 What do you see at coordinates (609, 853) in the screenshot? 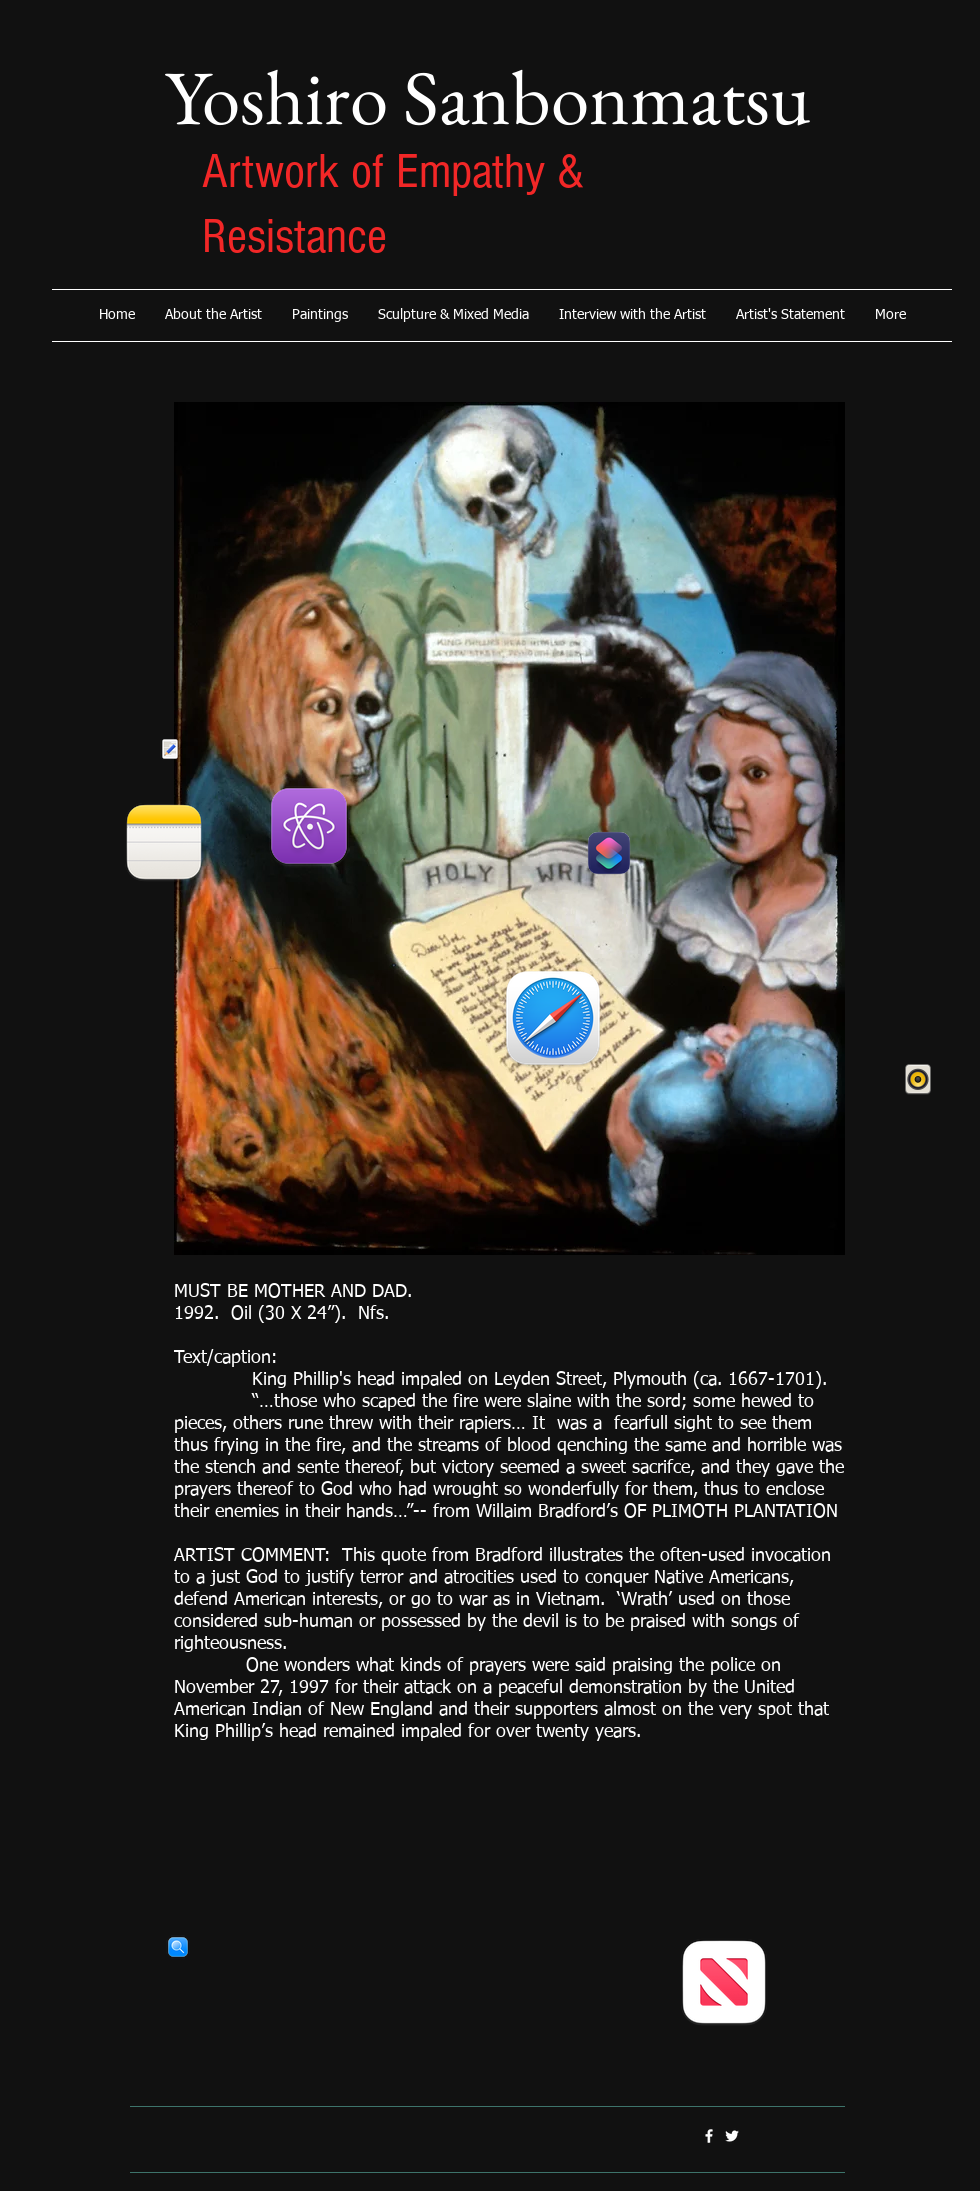
I see `open the Shortcuts app` at bounding box center [609, 853].